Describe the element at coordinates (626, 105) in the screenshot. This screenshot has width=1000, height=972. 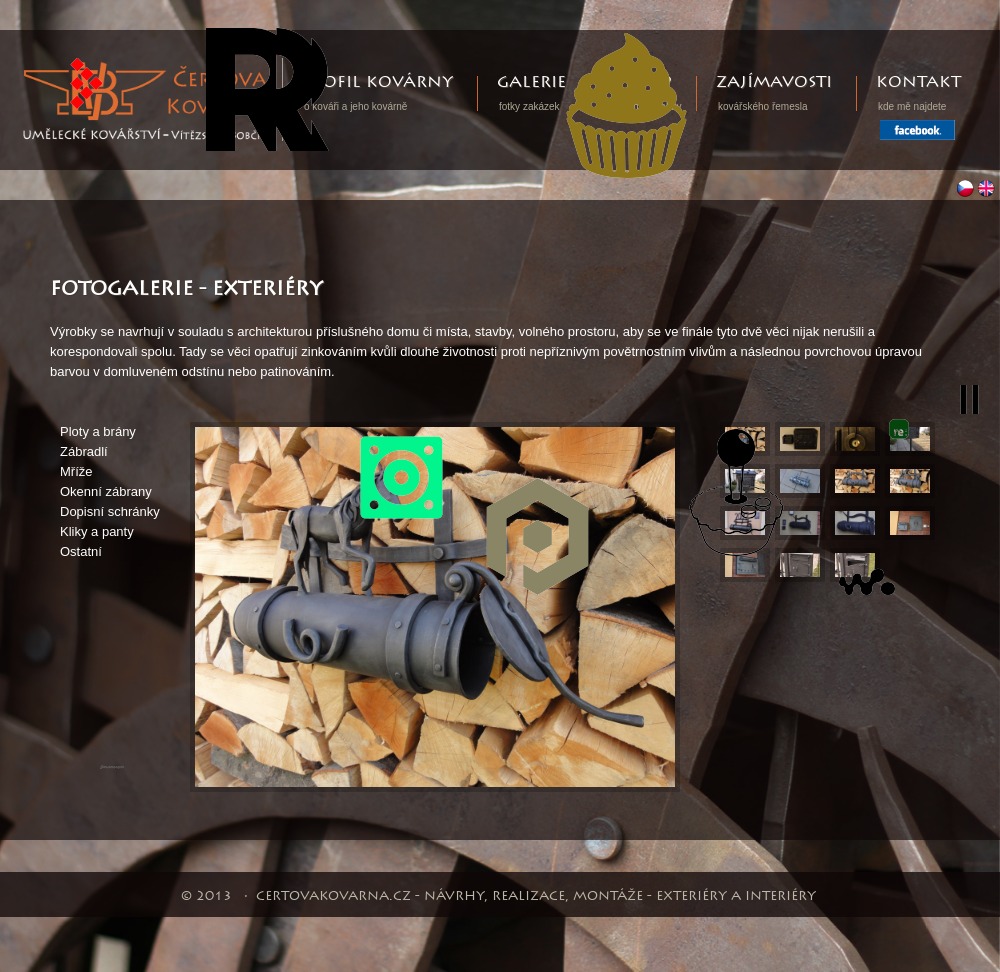
I see `vanilla extract css framework logo` at that location.